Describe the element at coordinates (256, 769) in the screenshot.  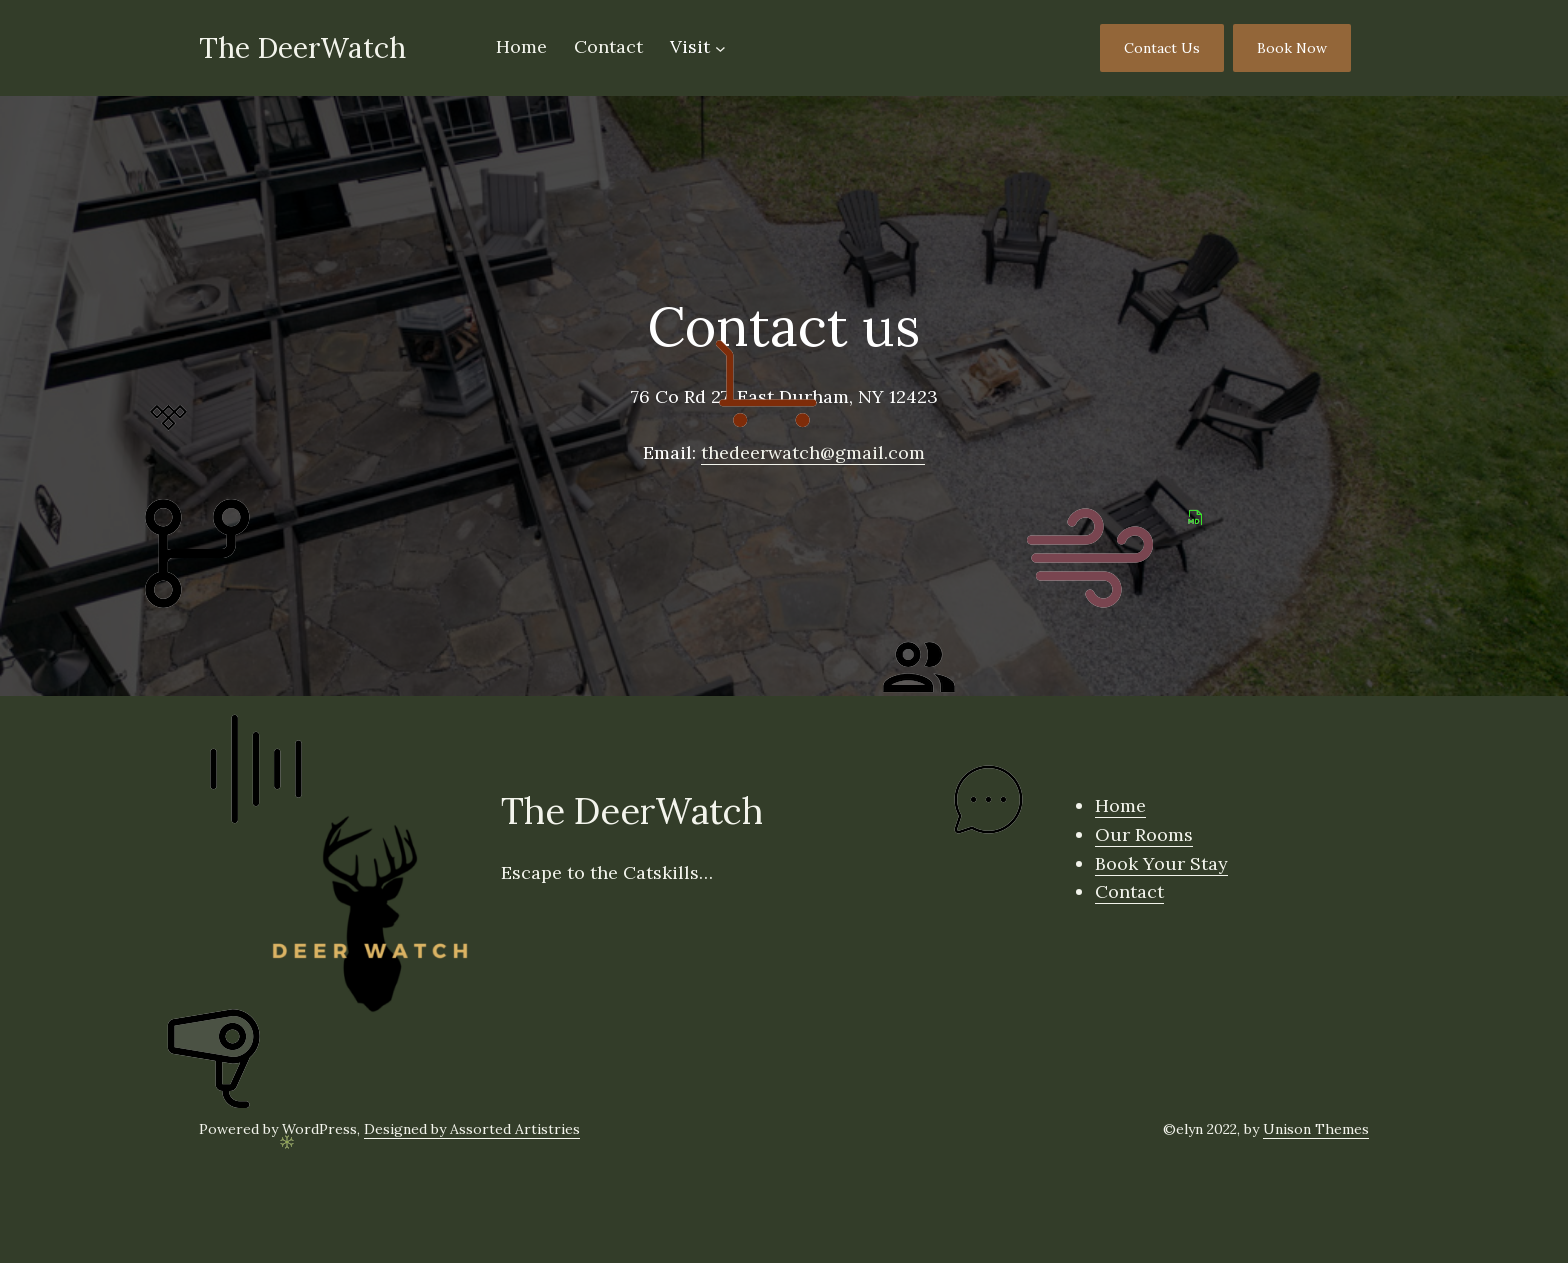
I see `audio or sound visualization` at that location.